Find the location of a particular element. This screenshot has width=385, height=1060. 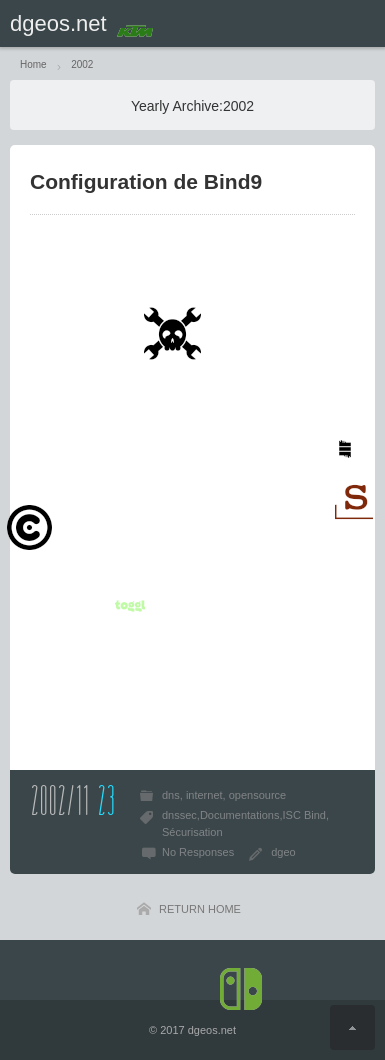

slackware linux distribution logo is located at coordinates (354, 502).